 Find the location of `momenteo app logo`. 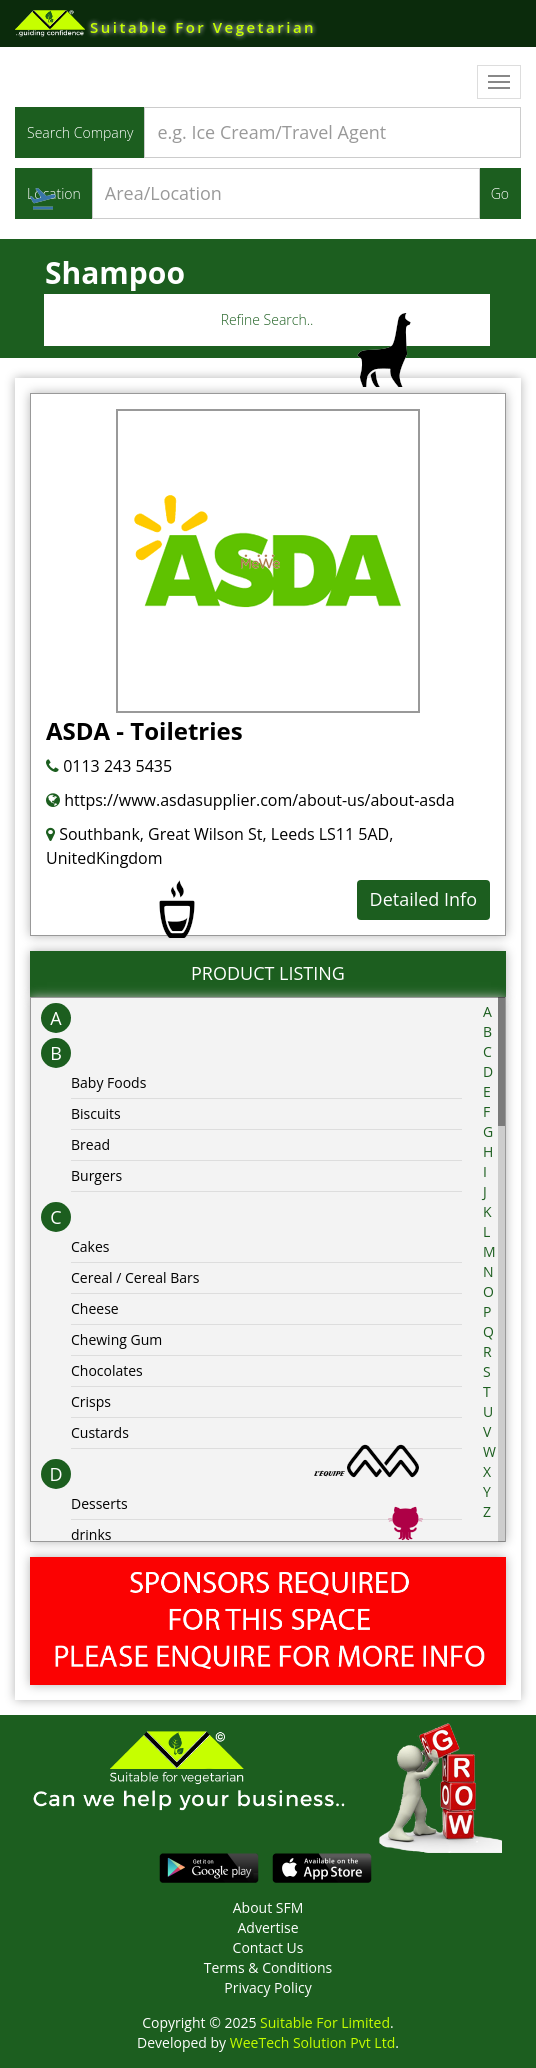

momenteo app logo is located at coordinates (383, 1461).